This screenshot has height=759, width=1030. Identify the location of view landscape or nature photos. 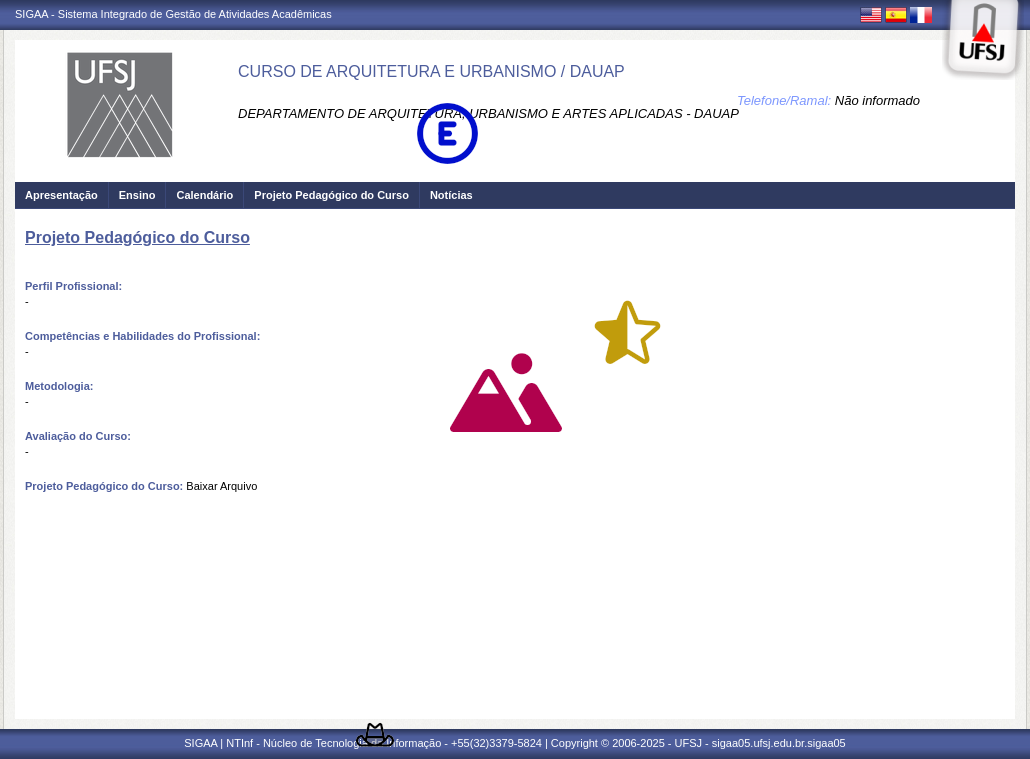
(506, 397).